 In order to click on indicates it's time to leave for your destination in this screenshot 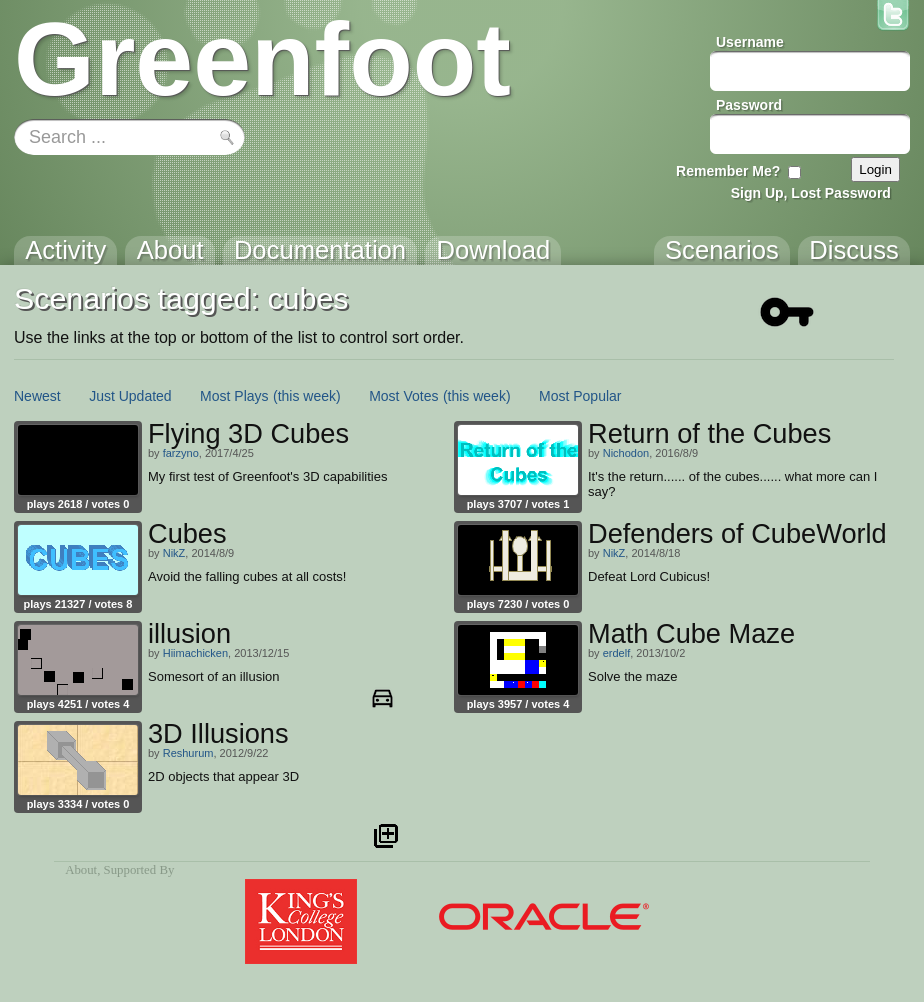, I will do `click(382, 698)`.